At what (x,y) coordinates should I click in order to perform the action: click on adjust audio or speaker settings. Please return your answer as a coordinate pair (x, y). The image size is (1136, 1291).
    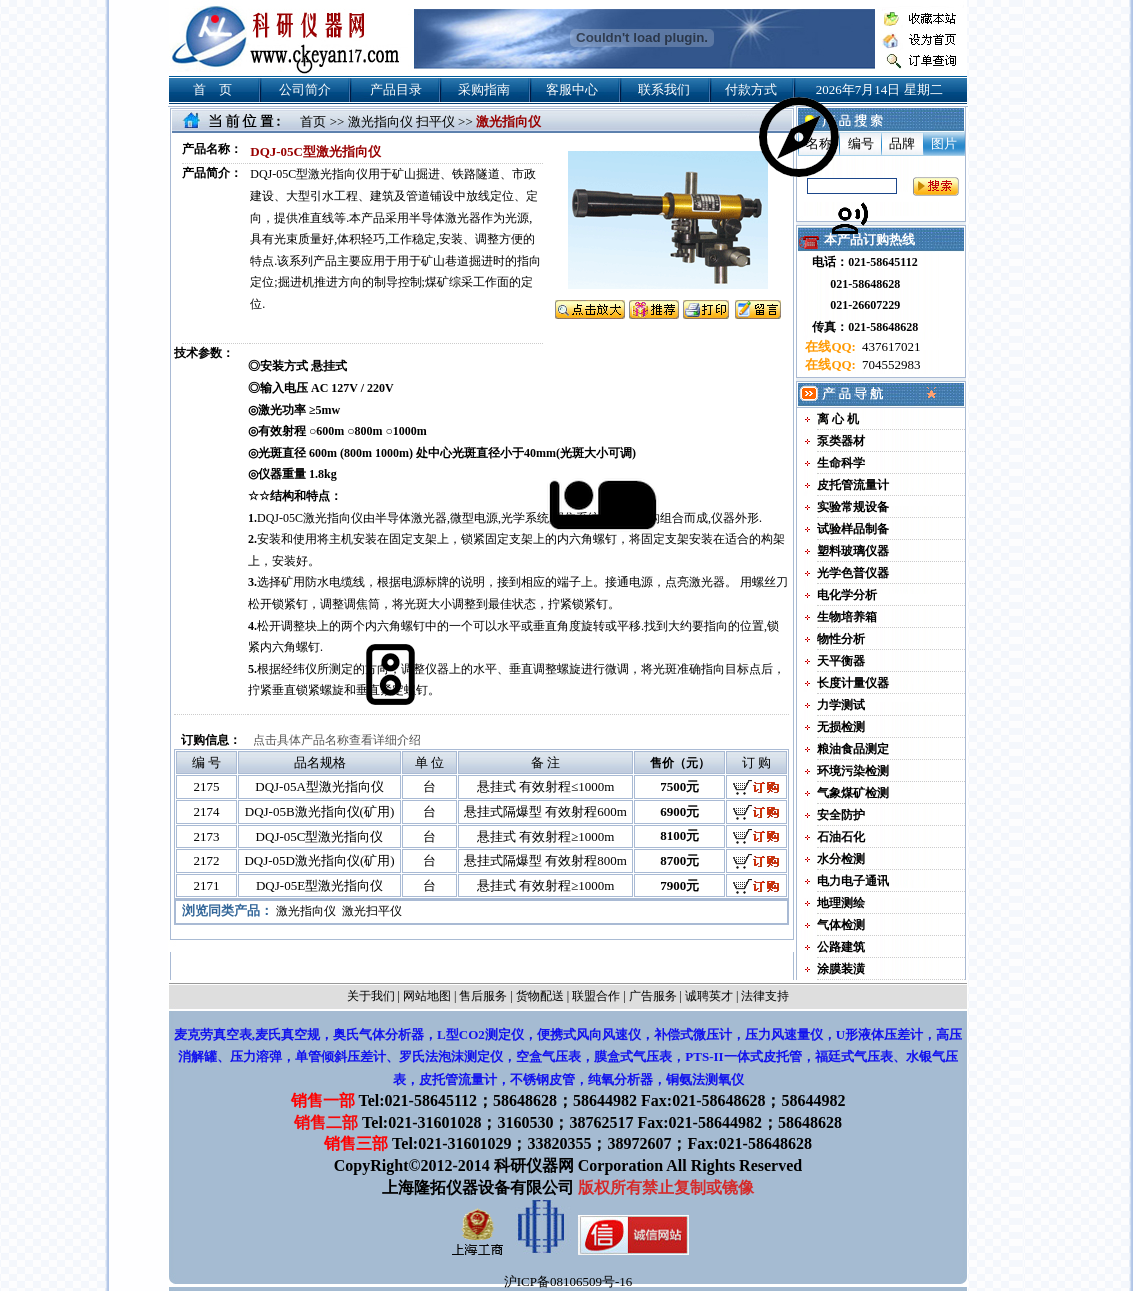
    Looking at the image, I should click on (390, 674).